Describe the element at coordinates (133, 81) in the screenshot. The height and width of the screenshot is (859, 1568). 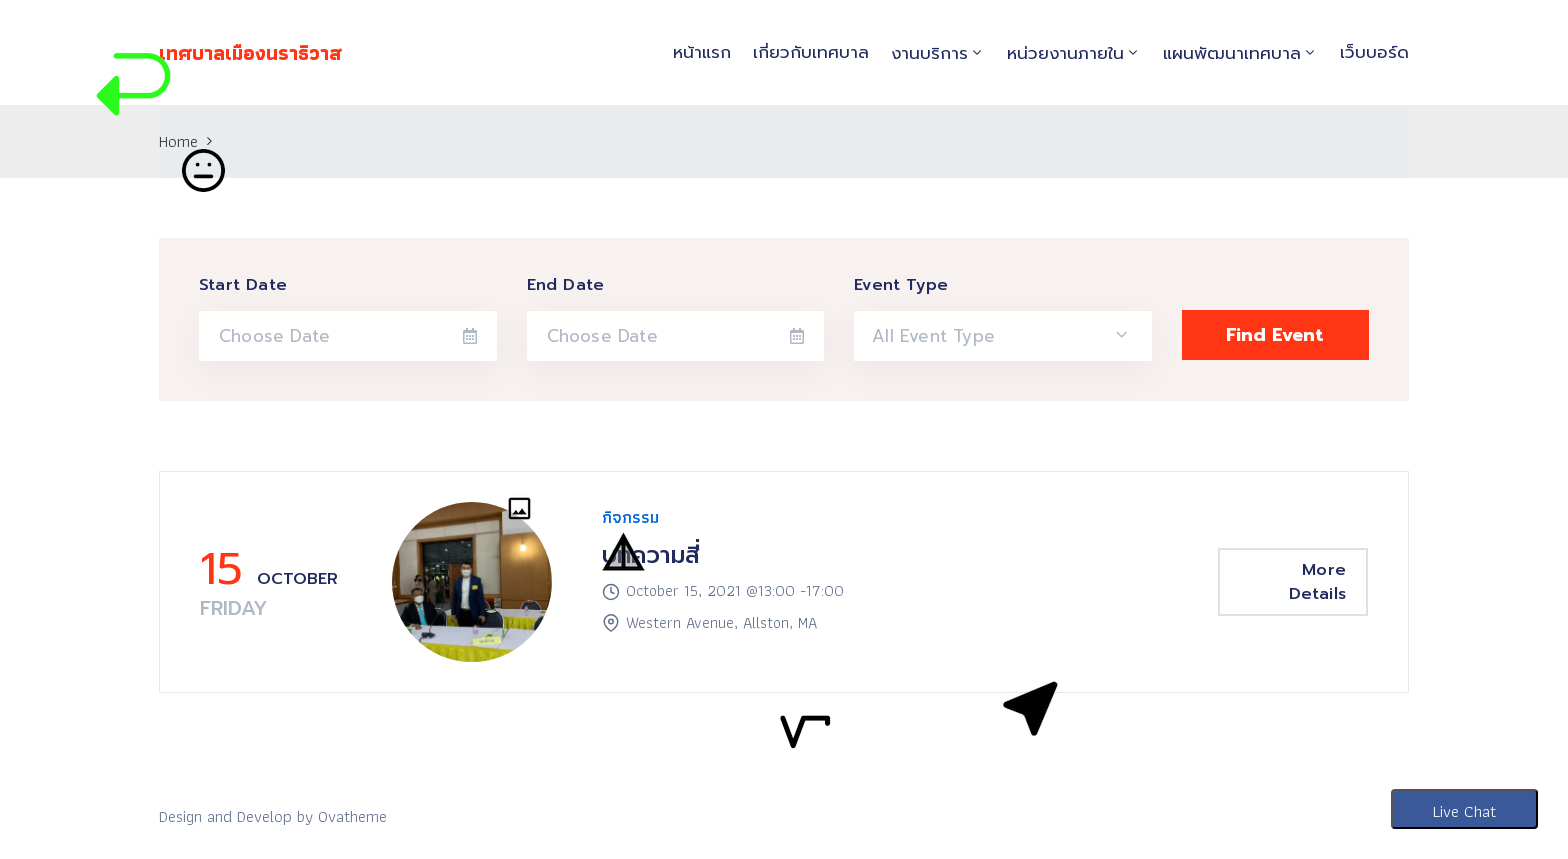
I see `undo or go back to previous state` at that location.